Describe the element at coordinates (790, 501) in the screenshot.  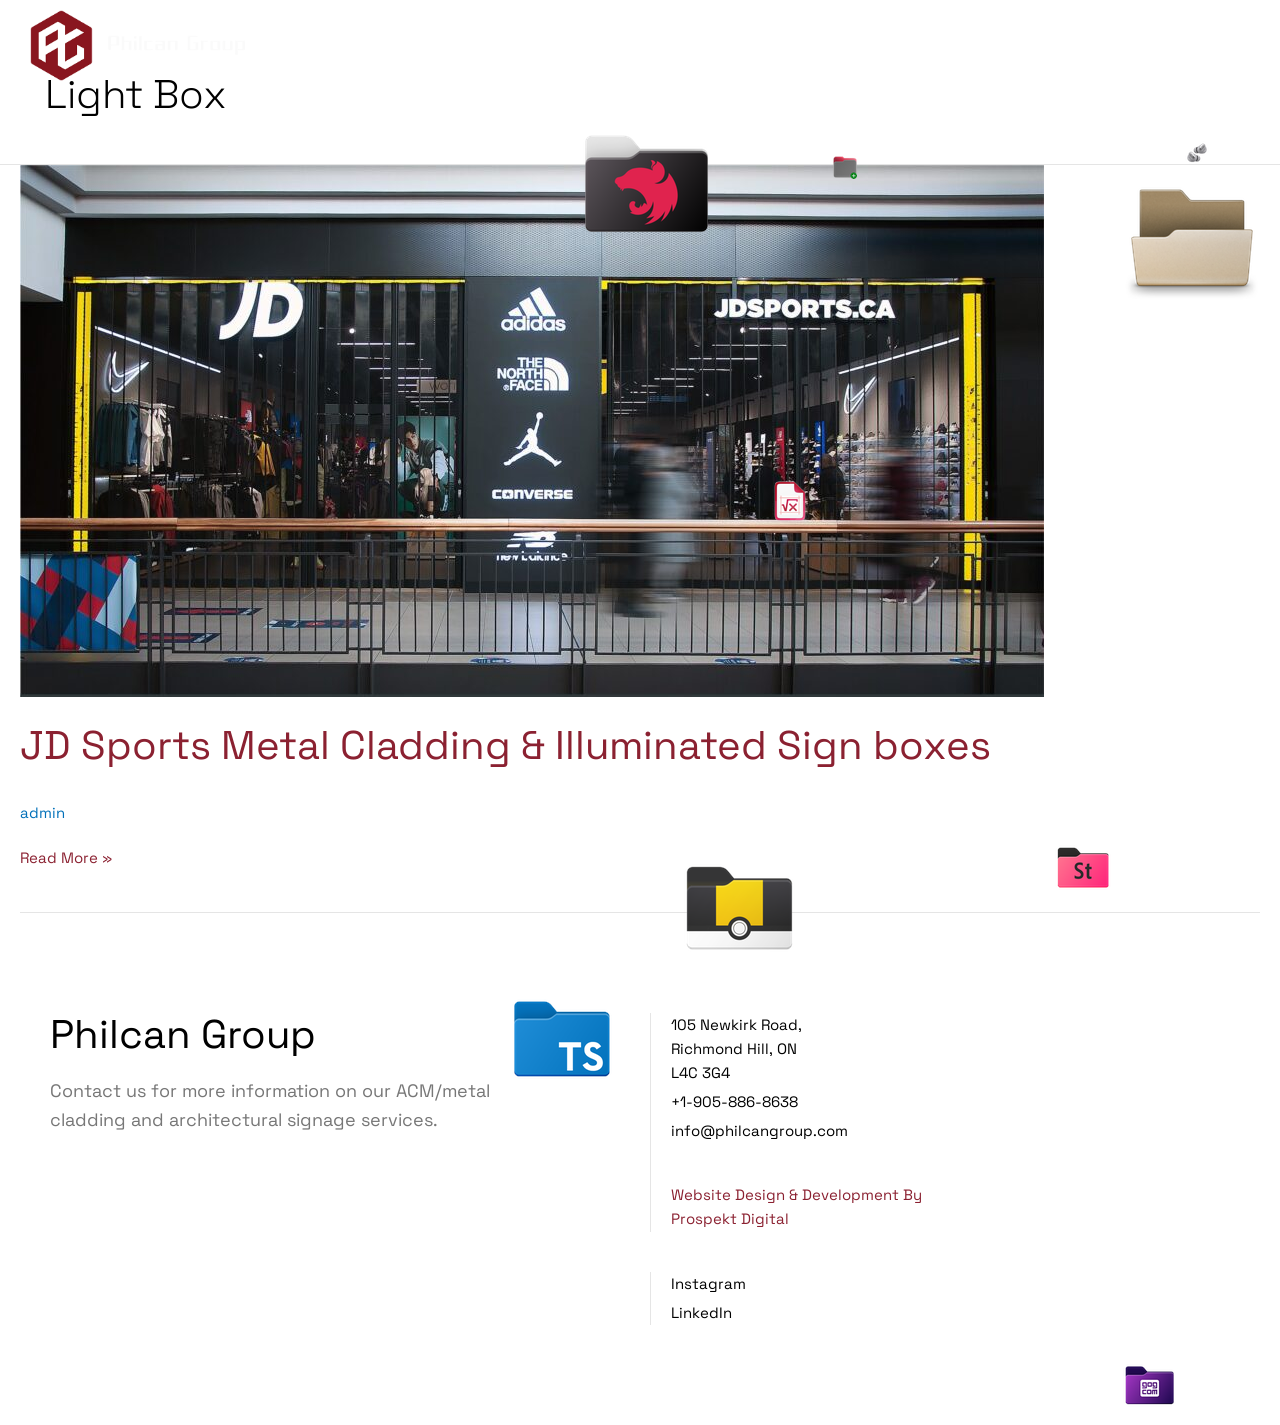
I see `open an opendocument formula template file` at that location.